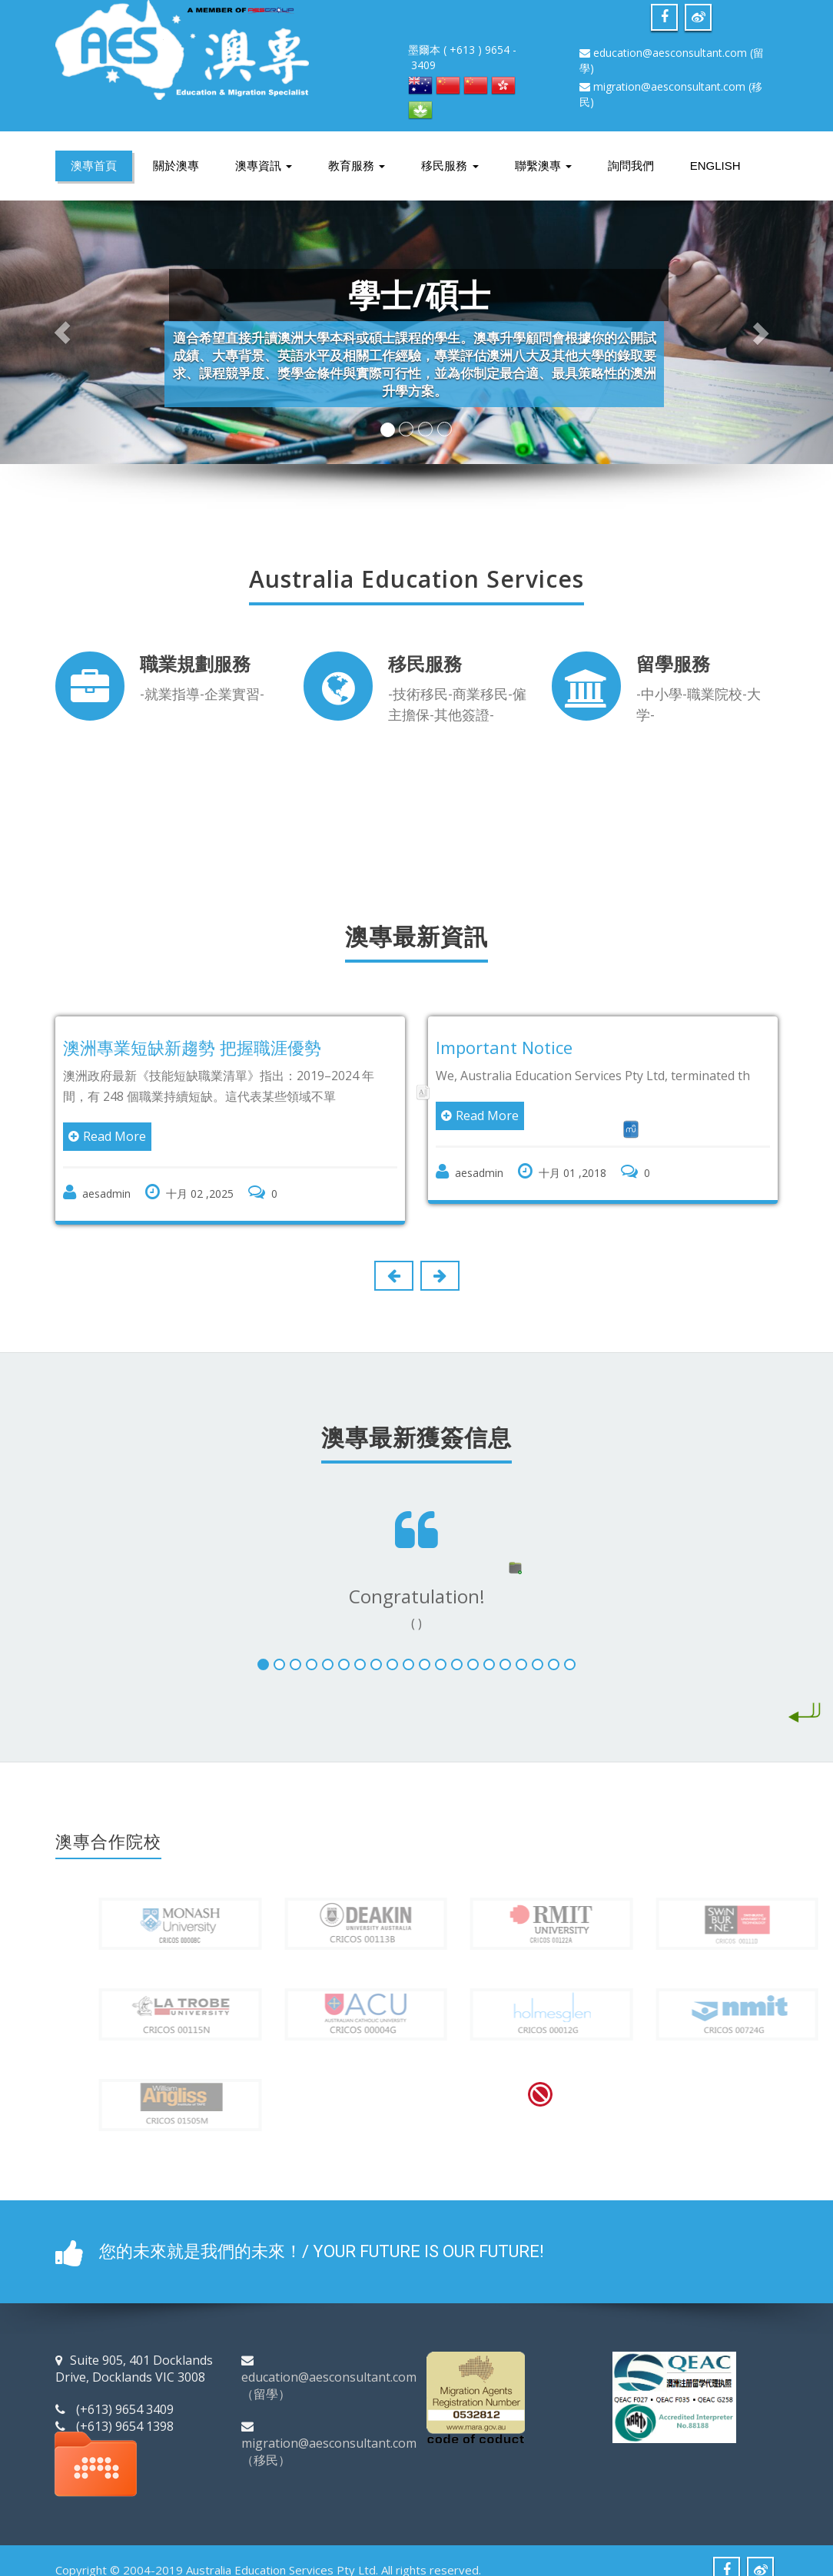 This screenshot has height=2576, width=833. I want to click on open a rich text document, so click(423, 1092).